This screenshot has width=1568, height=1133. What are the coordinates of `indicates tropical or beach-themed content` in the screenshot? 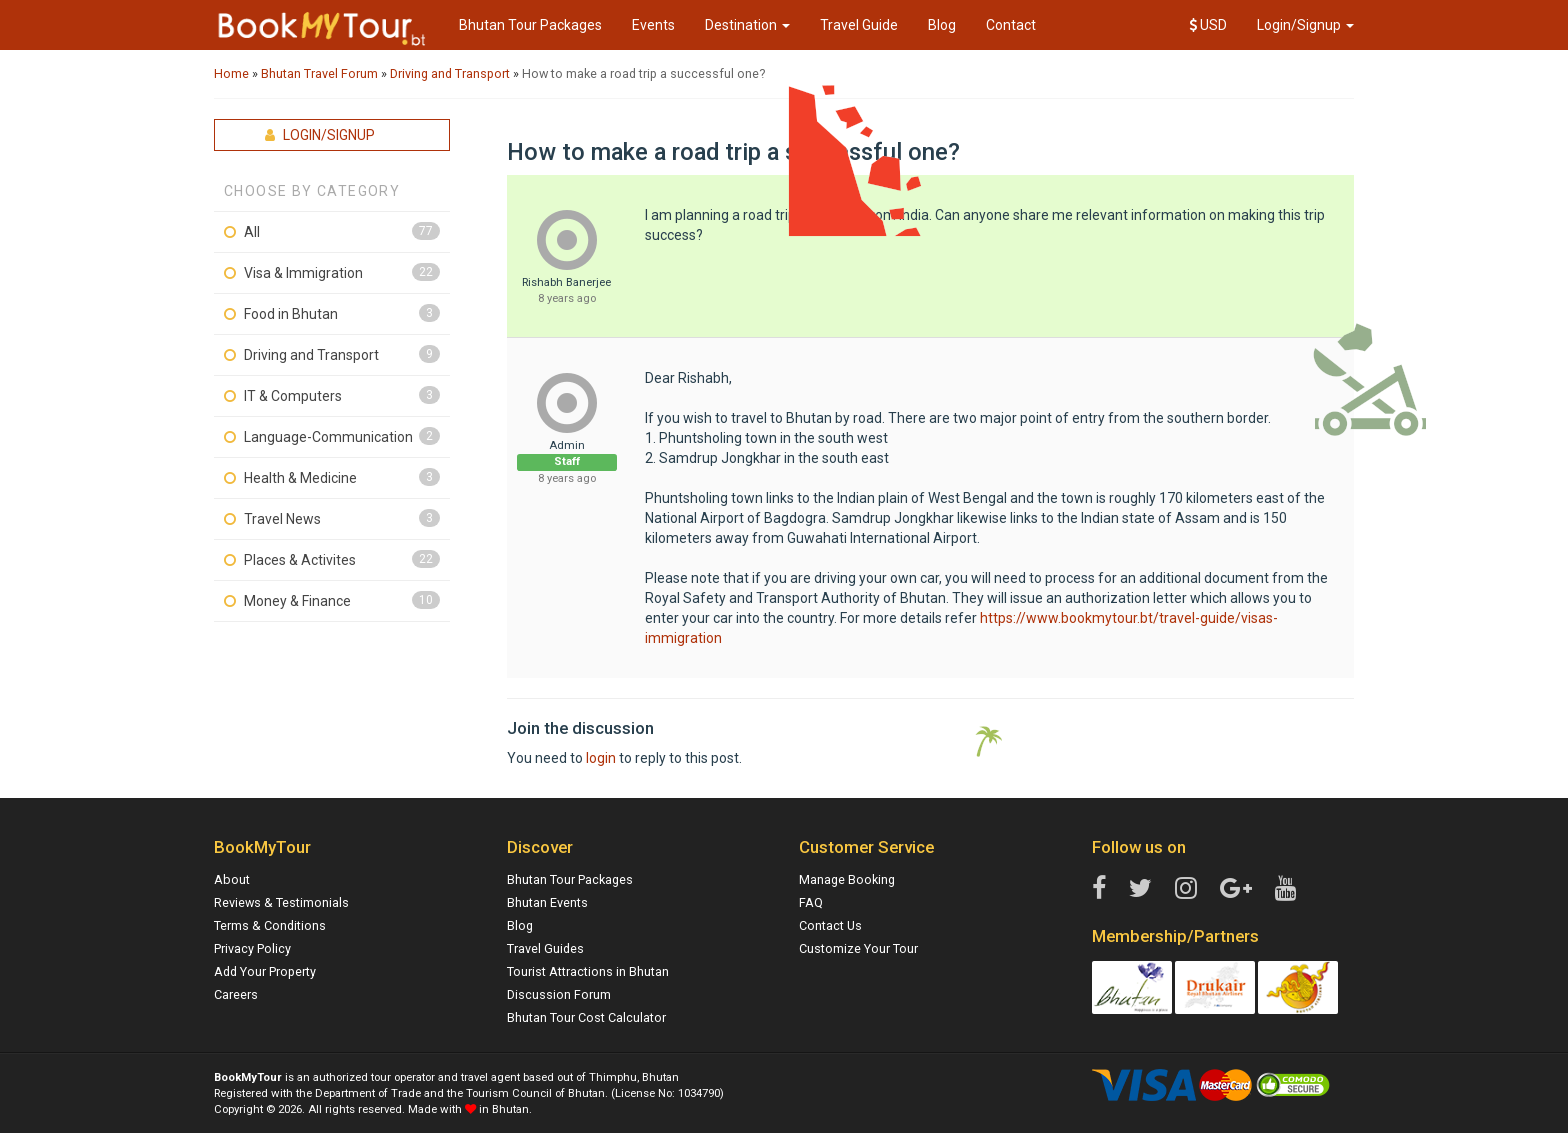 It's located at (988, 741).